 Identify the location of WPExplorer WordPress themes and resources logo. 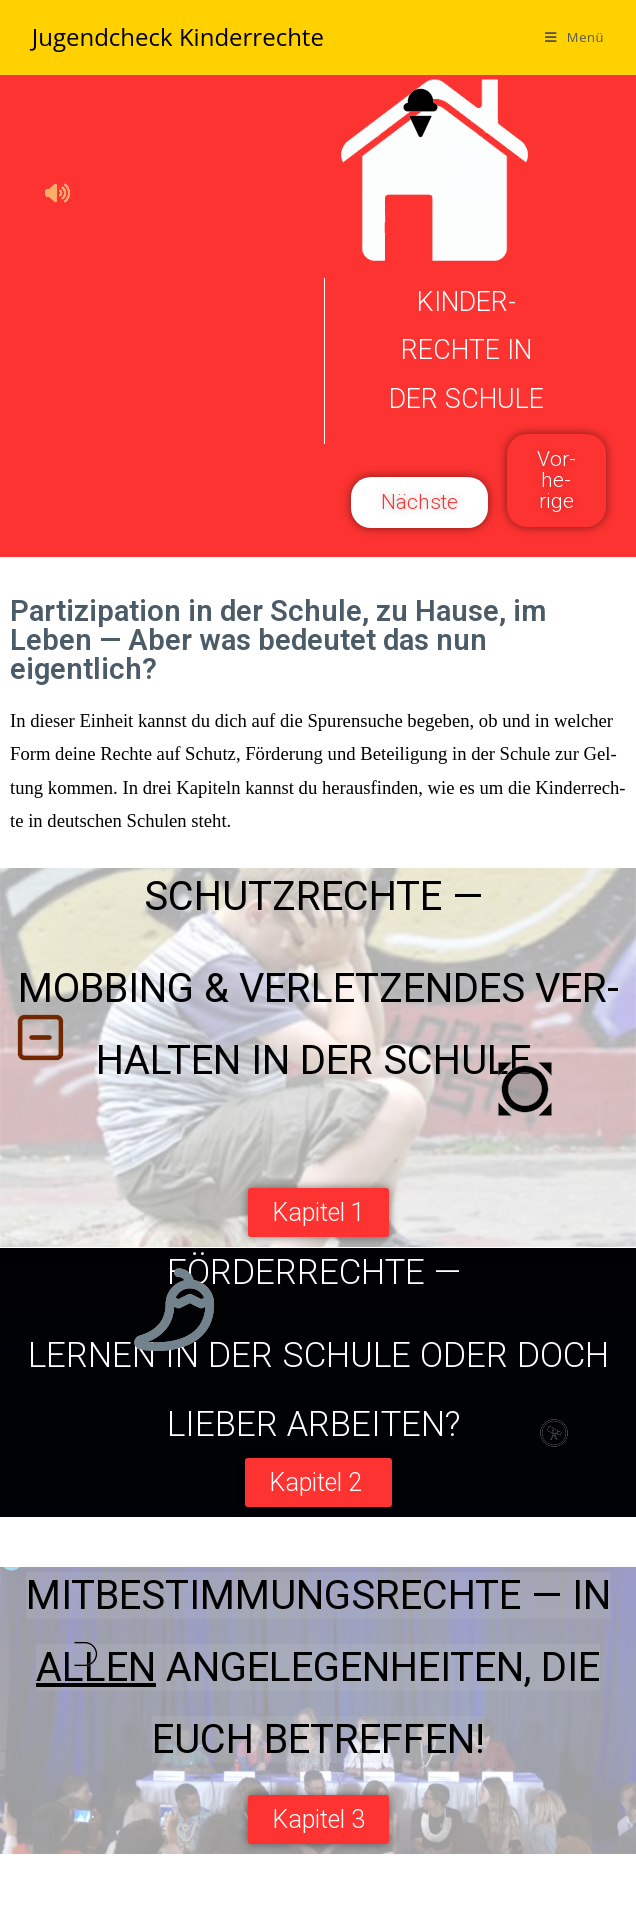
(554, 1433).